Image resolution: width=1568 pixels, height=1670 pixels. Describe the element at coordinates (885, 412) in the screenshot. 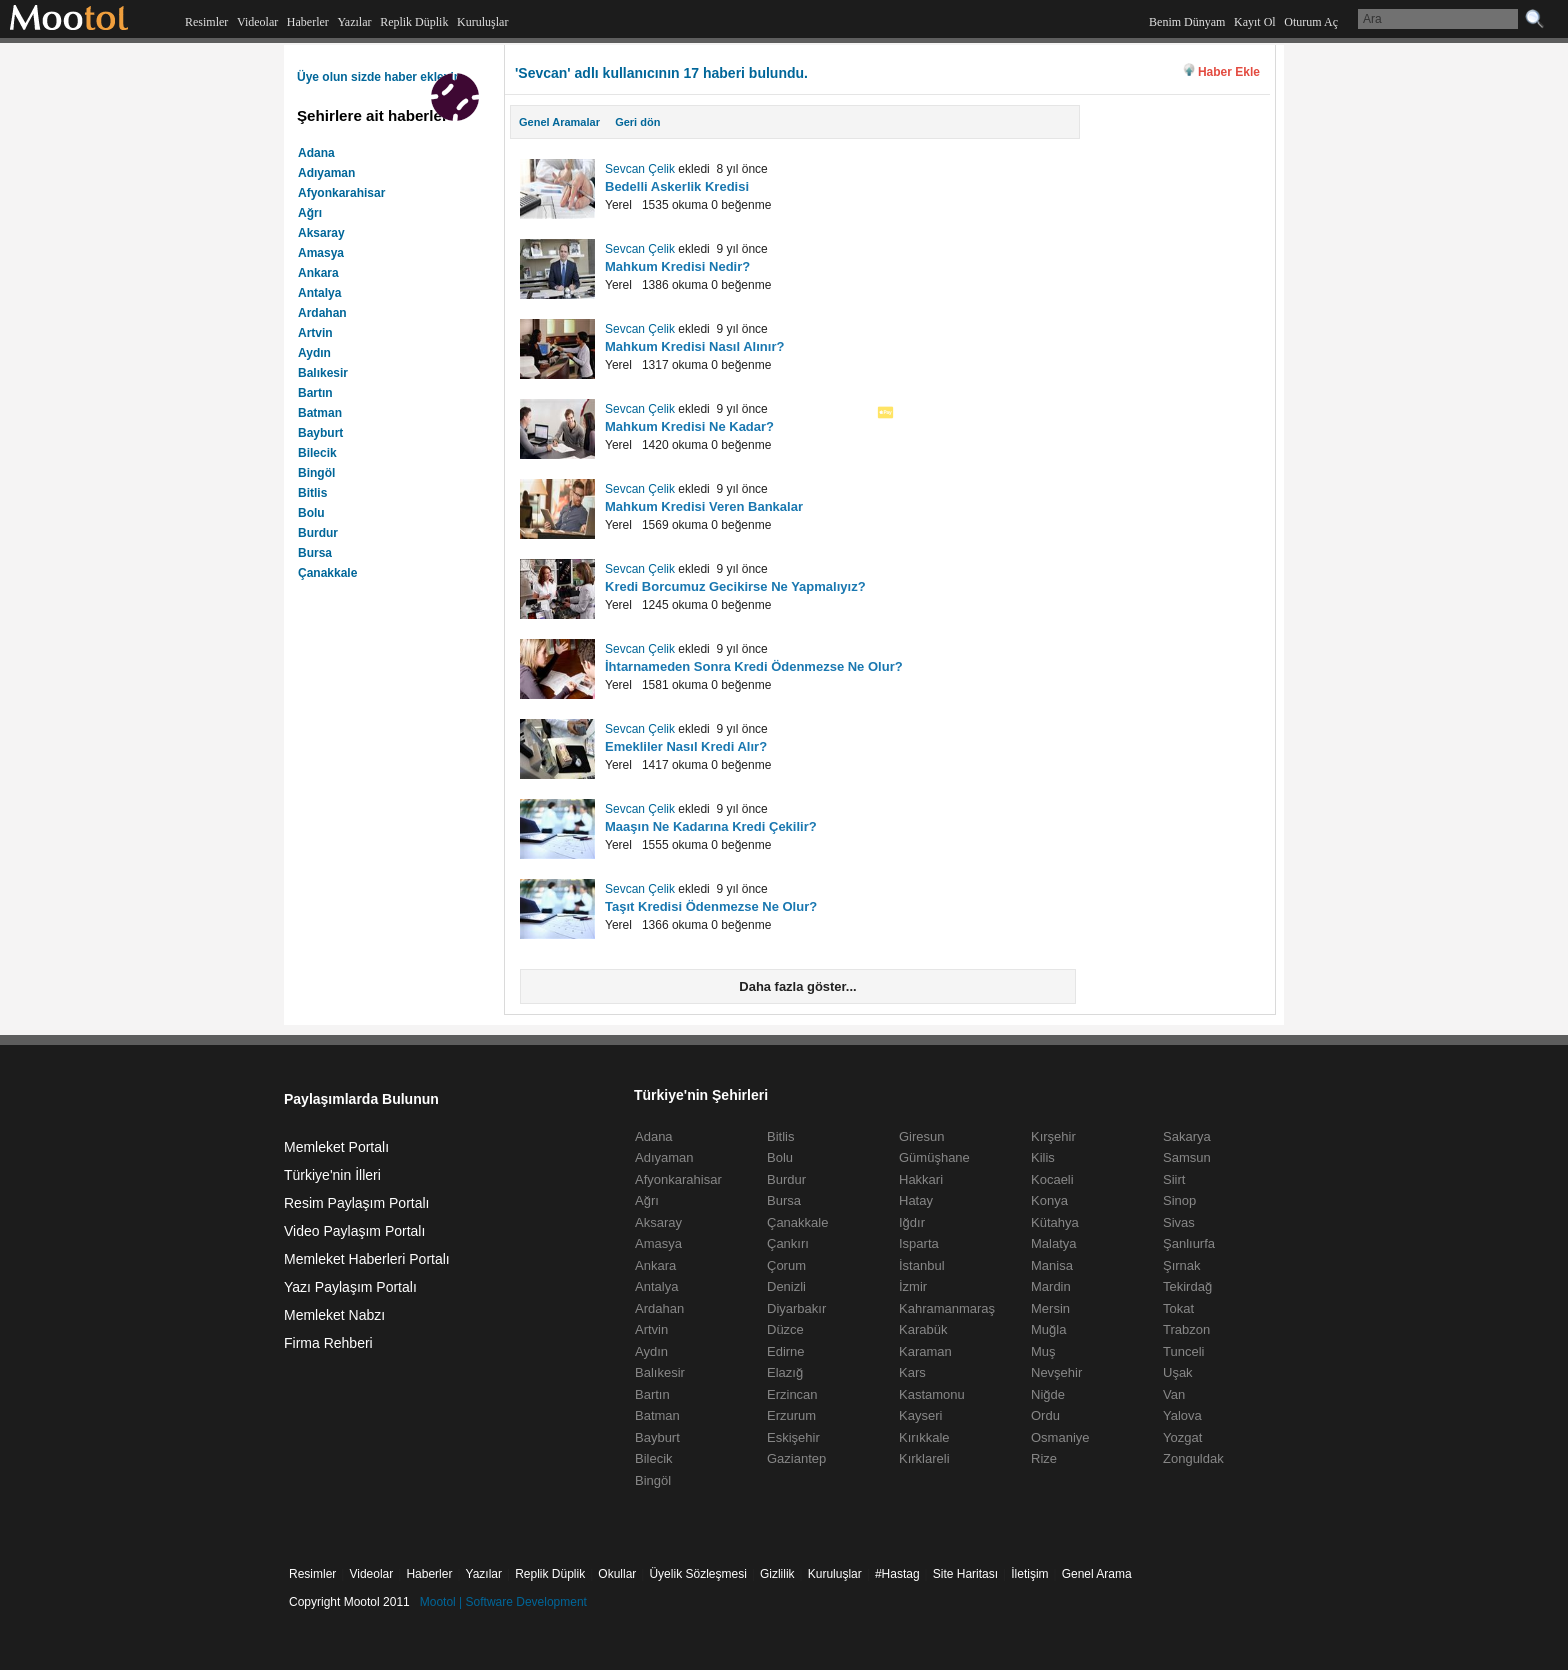

I see `pay with Apple Pay` at that location.